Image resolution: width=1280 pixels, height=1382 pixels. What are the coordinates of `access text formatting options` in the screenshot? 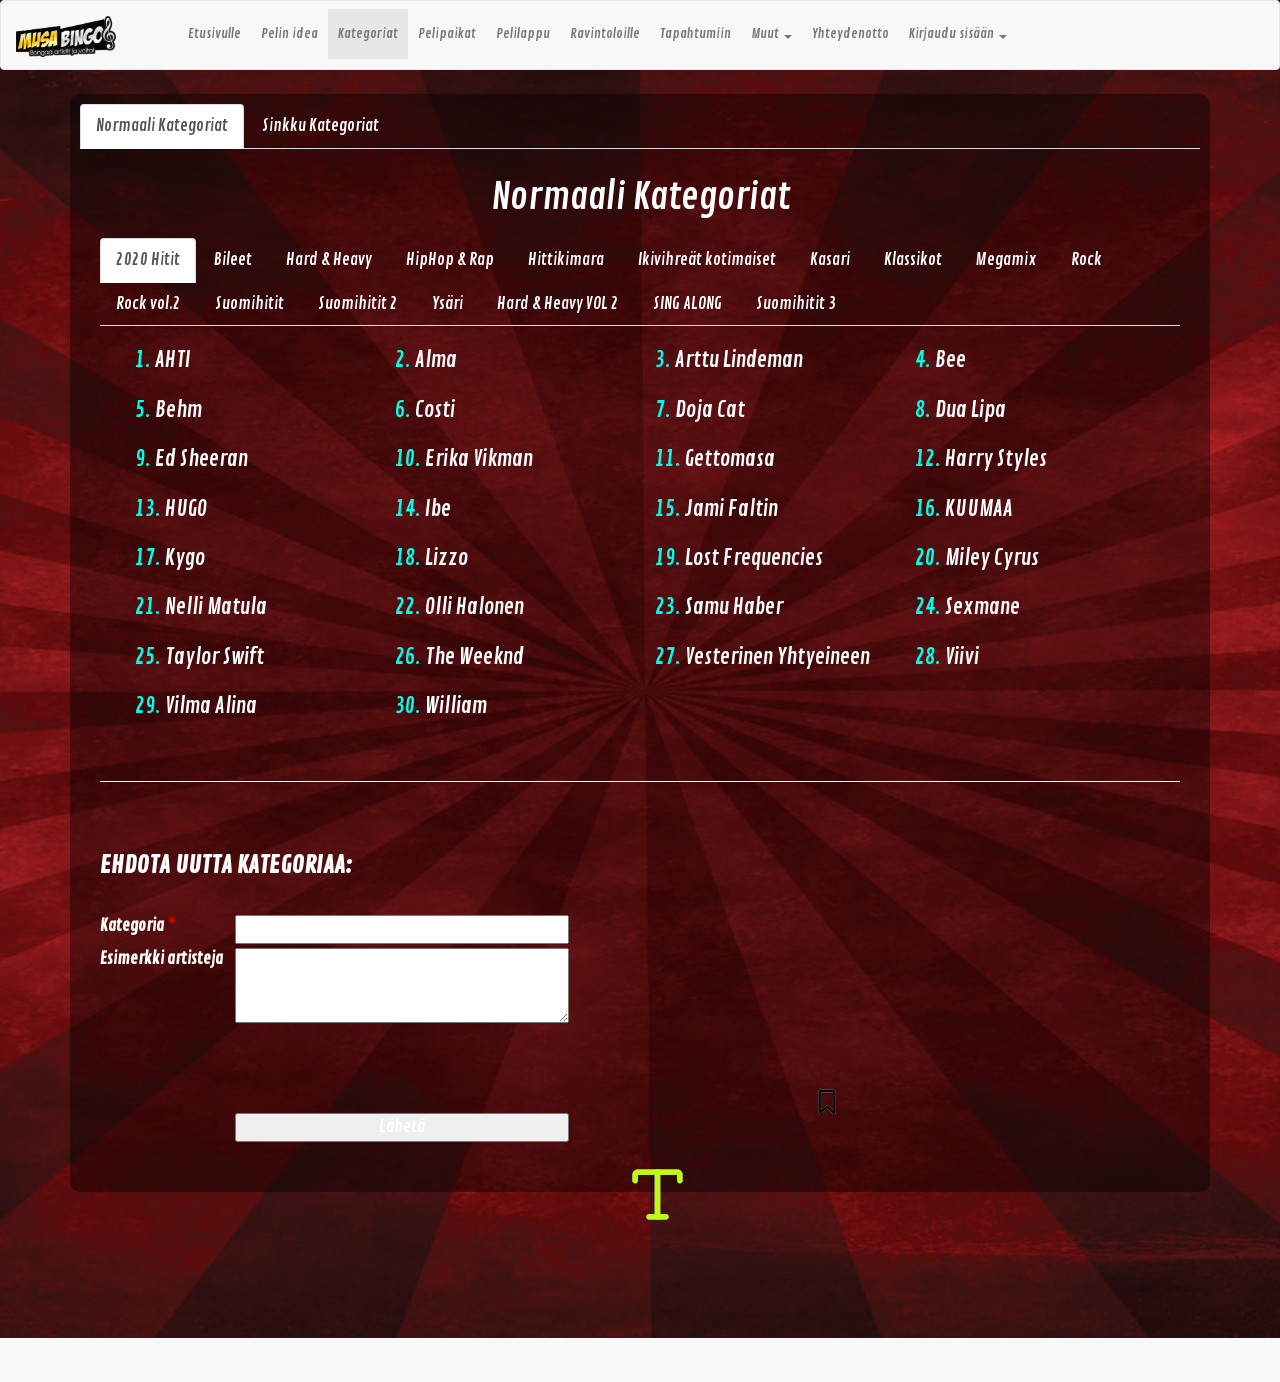 It's located at (657, 1194).